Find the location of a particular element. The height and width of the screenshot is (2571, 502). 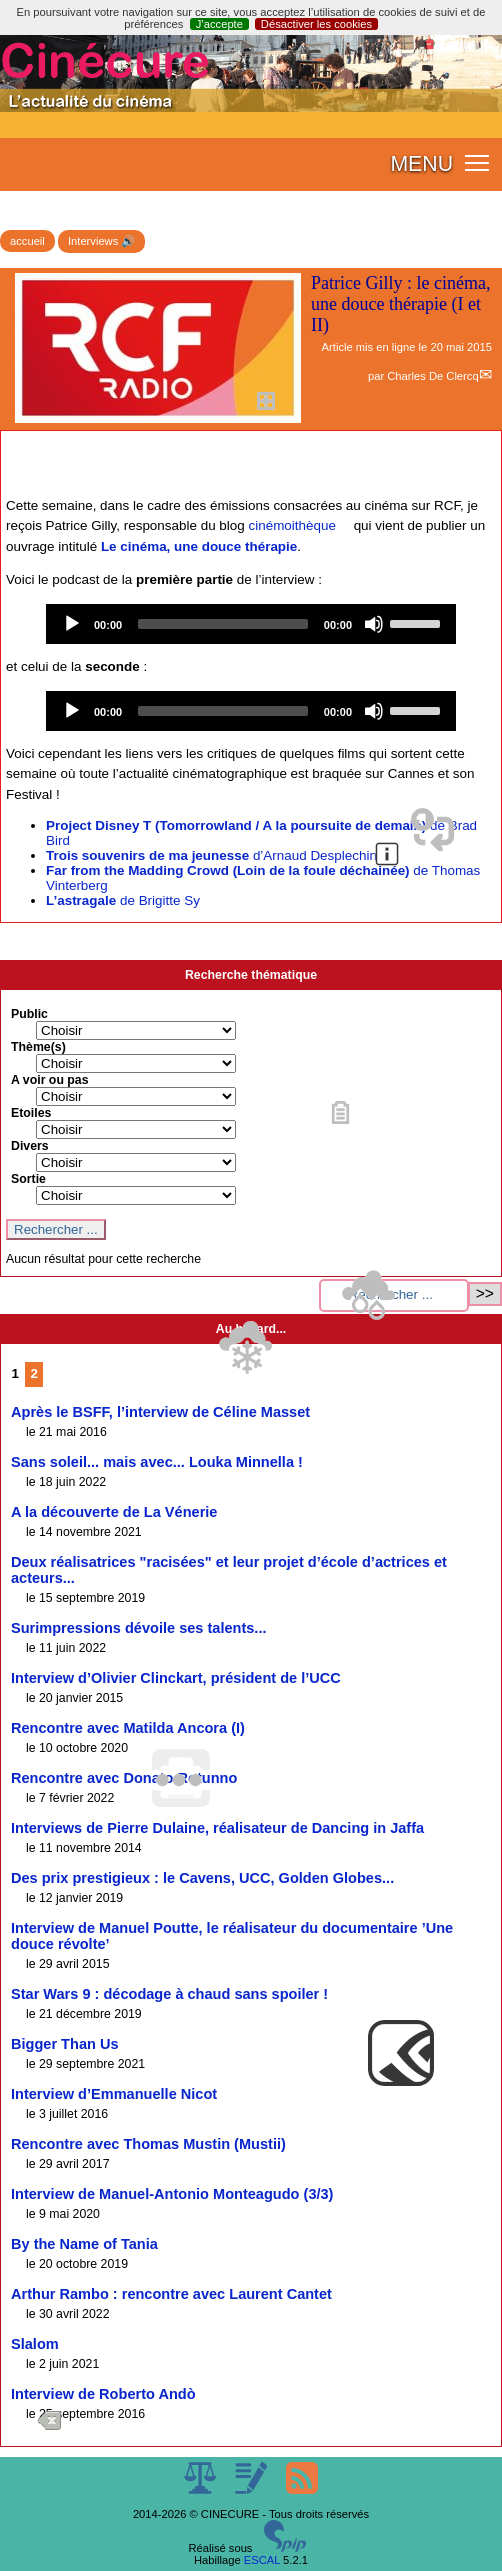

indicates battery is fully charged is located at coordinates (340, 1112).